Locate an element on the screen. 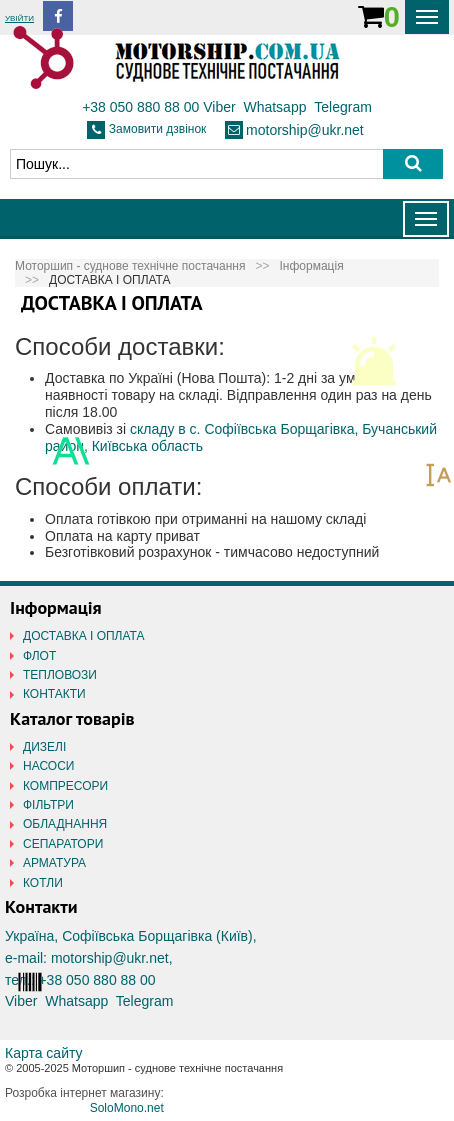 The width and height of the screenshot is (454, 1121). anthropic company logo is located at coordinates (71, 450).